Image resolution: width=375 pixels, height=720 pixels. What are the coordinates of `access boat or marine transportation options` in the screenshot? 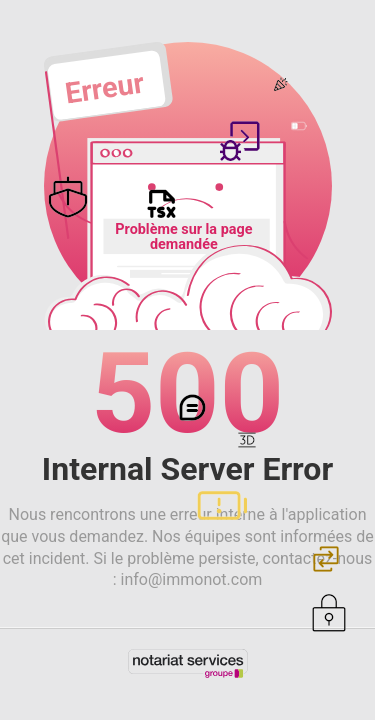 It's located at (68, 197).